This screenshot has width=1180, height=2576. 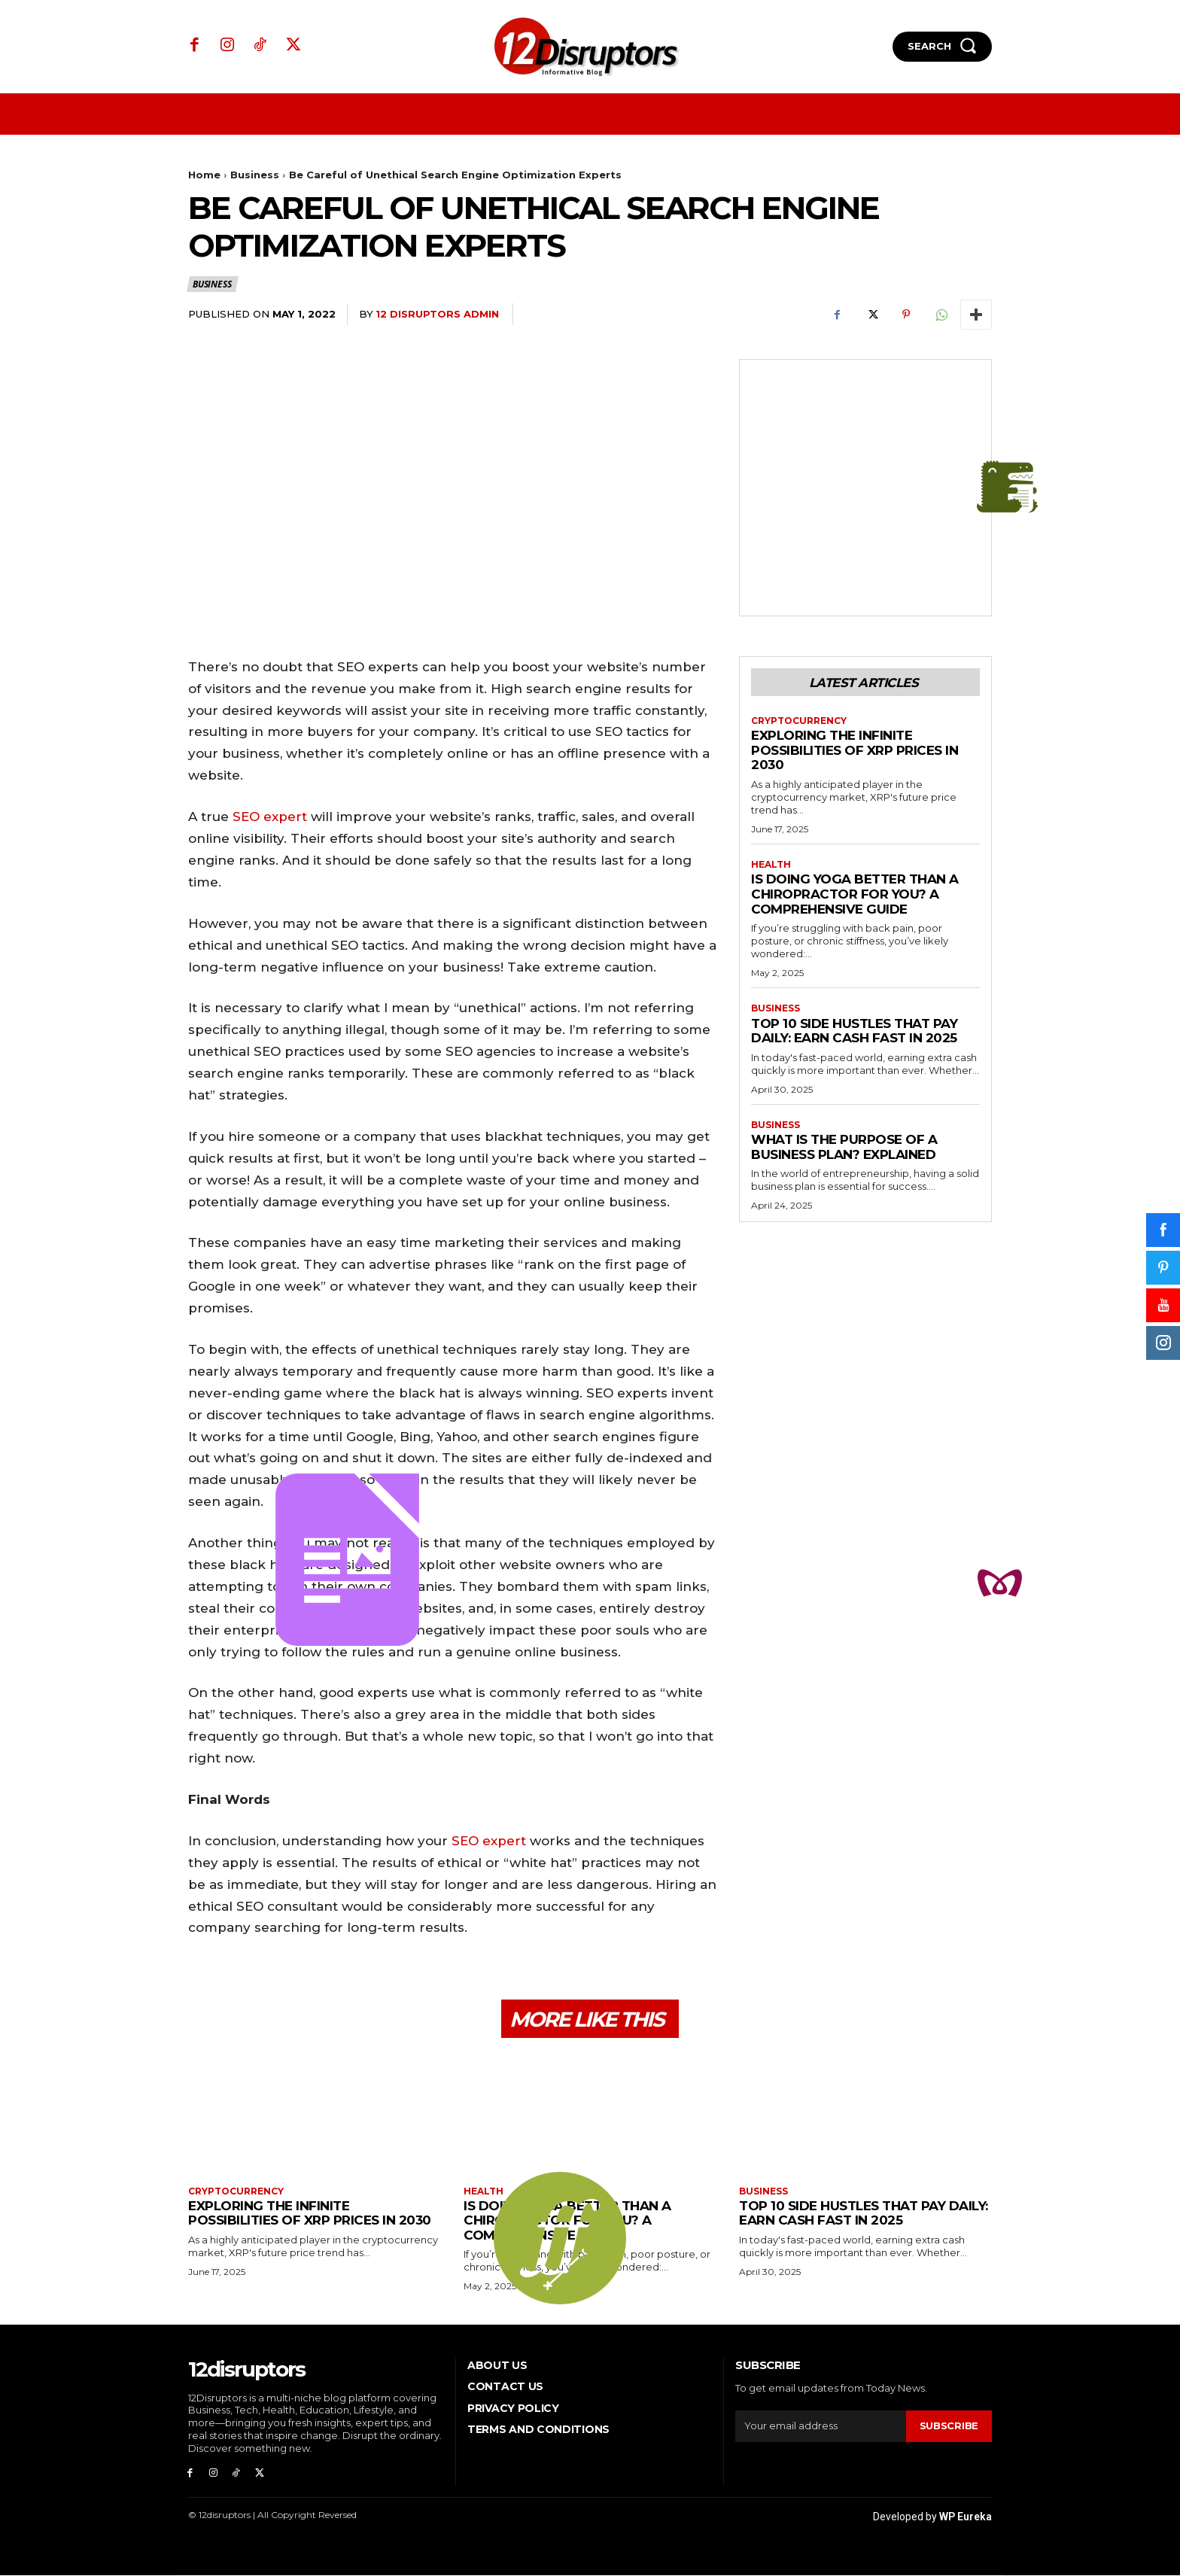 What do you see at coordinates (560, 2238) in the screenshot?
I see `open FontForge font editor application` at bounding box center [560, 2238].